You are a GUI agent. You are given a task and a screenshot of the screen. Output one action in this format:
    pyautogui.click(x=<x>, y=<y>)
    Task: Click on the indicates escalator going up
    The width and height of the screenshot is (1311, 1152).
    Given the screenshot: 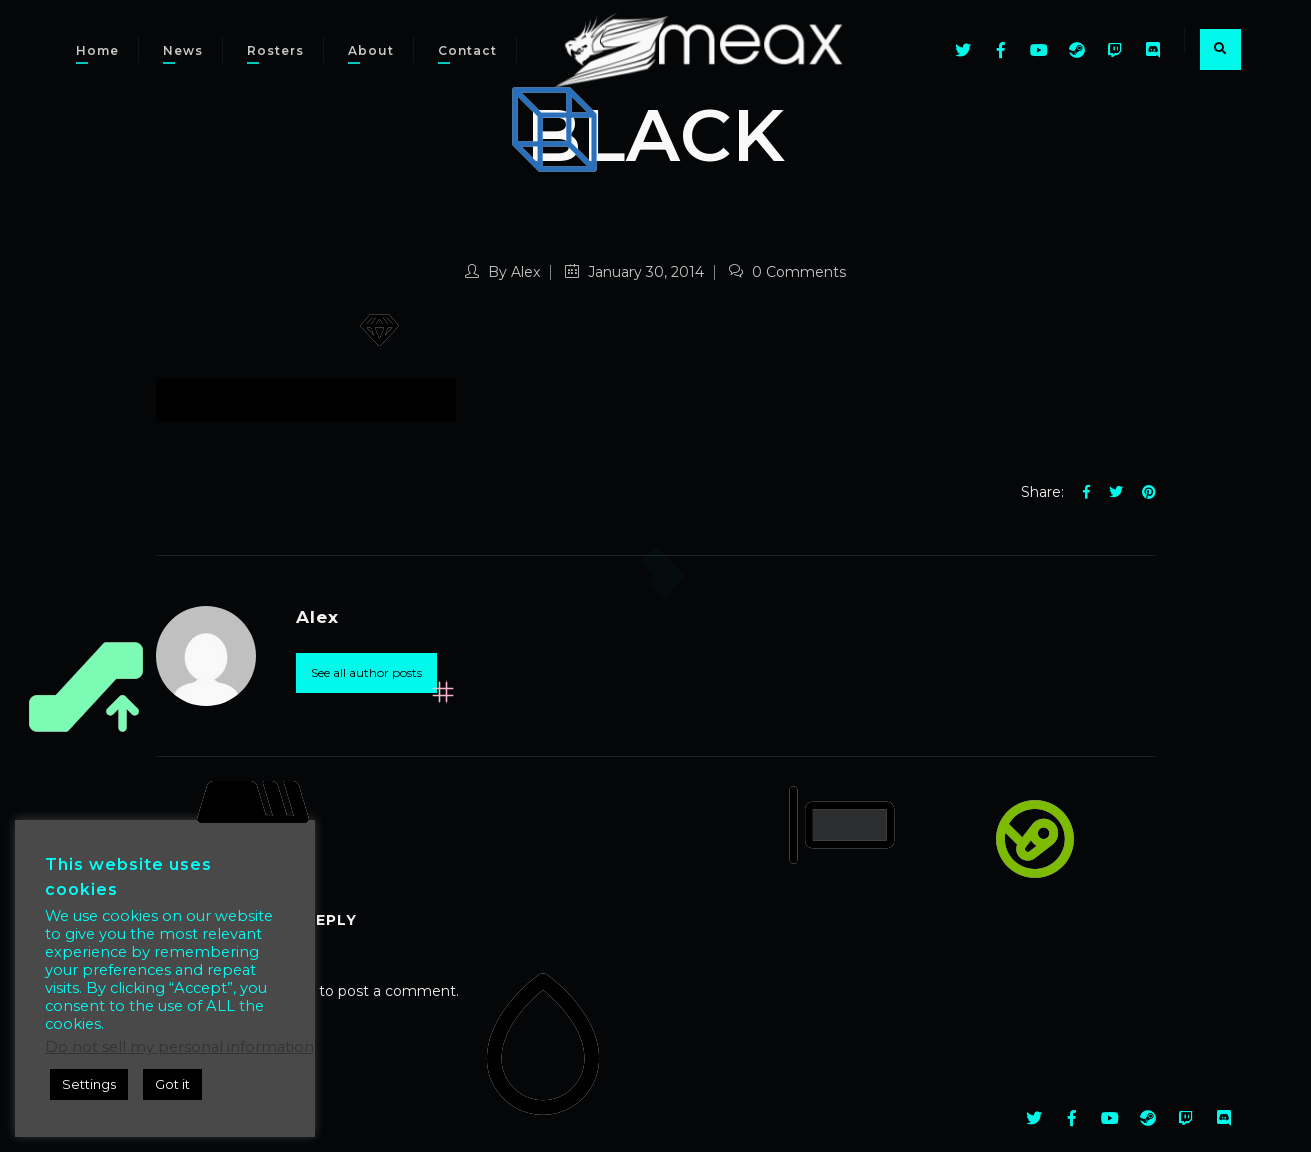 What is the action you would take?
    pyautogui.click(x=86, y=687)
    